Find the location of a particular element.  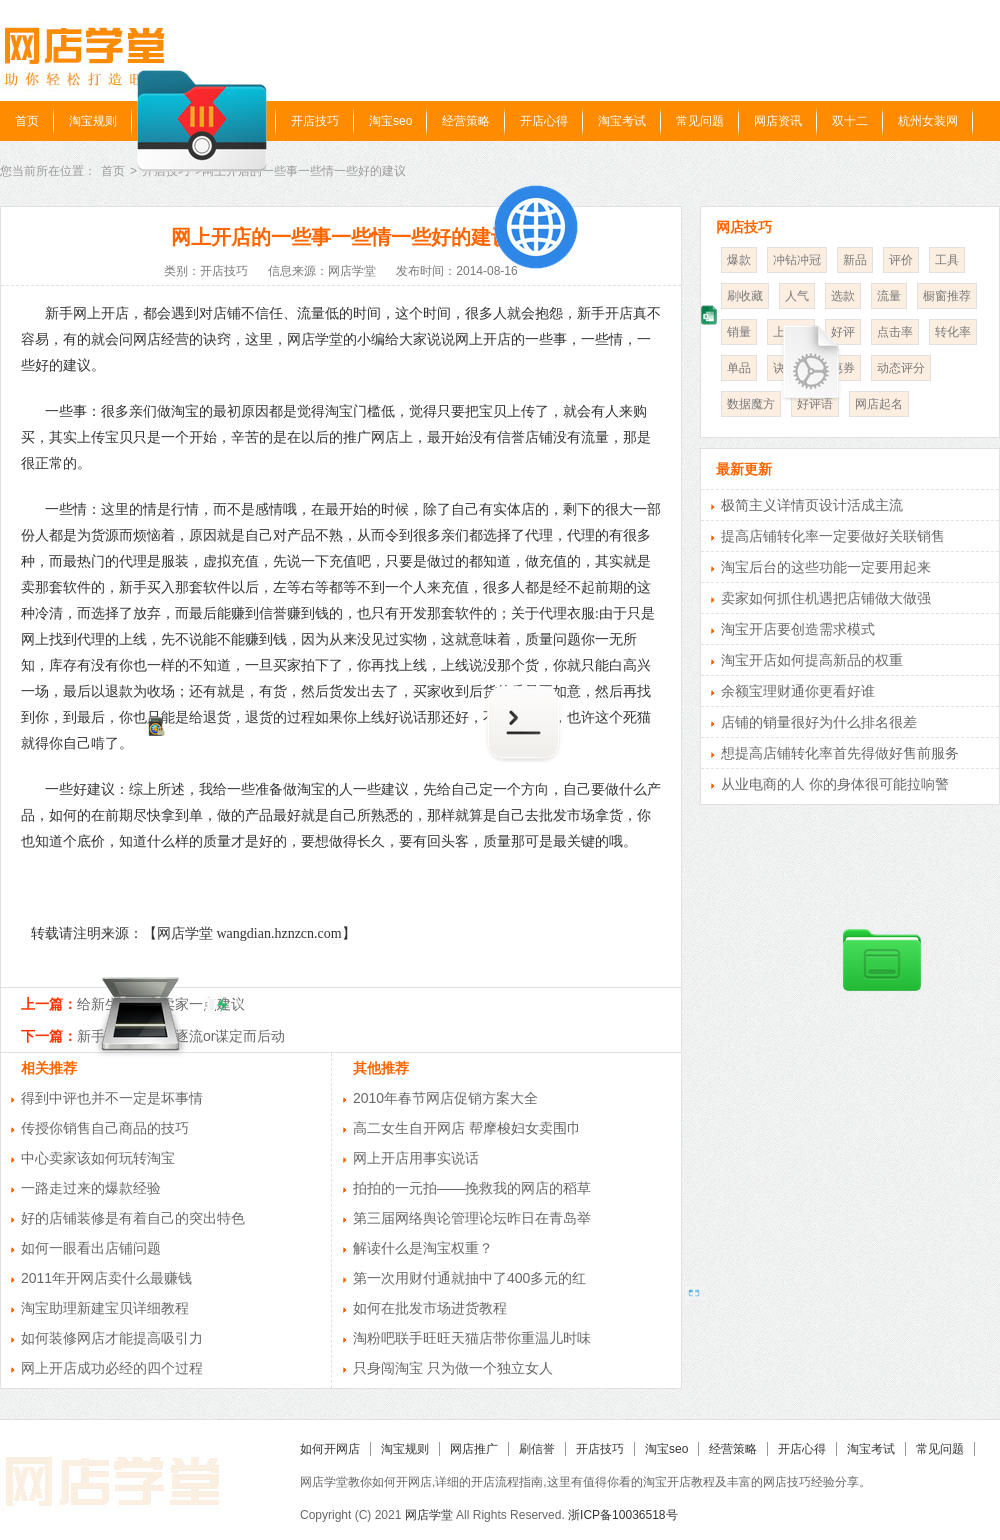

a batch file or executable script is located at coordinates (811, 363).